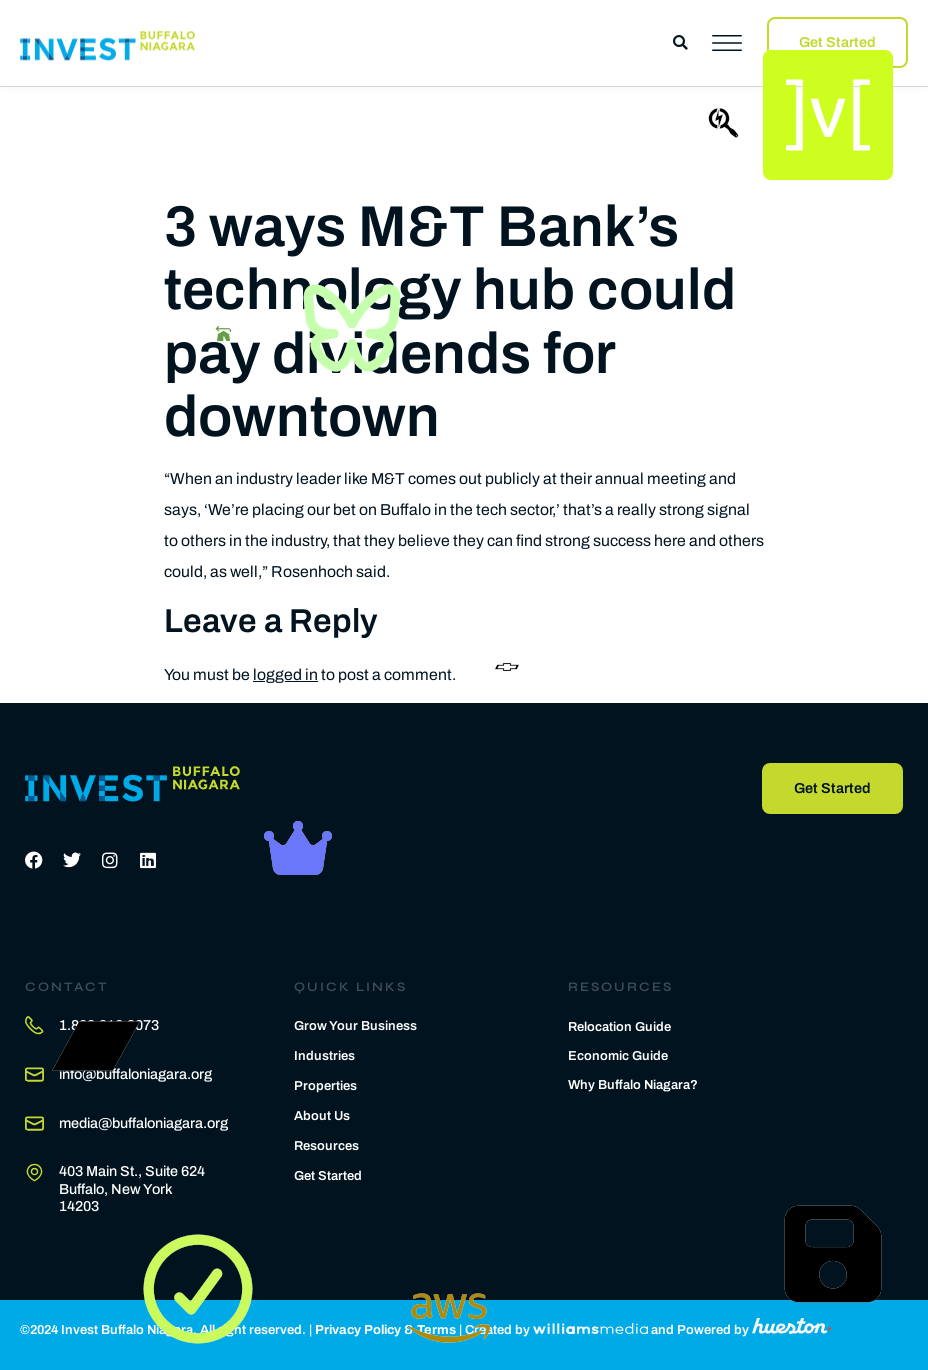  What do you see at coordinates (352, 326) in the screenshot?
I see `open the Bluesky app` at bounding box center [352, 326].